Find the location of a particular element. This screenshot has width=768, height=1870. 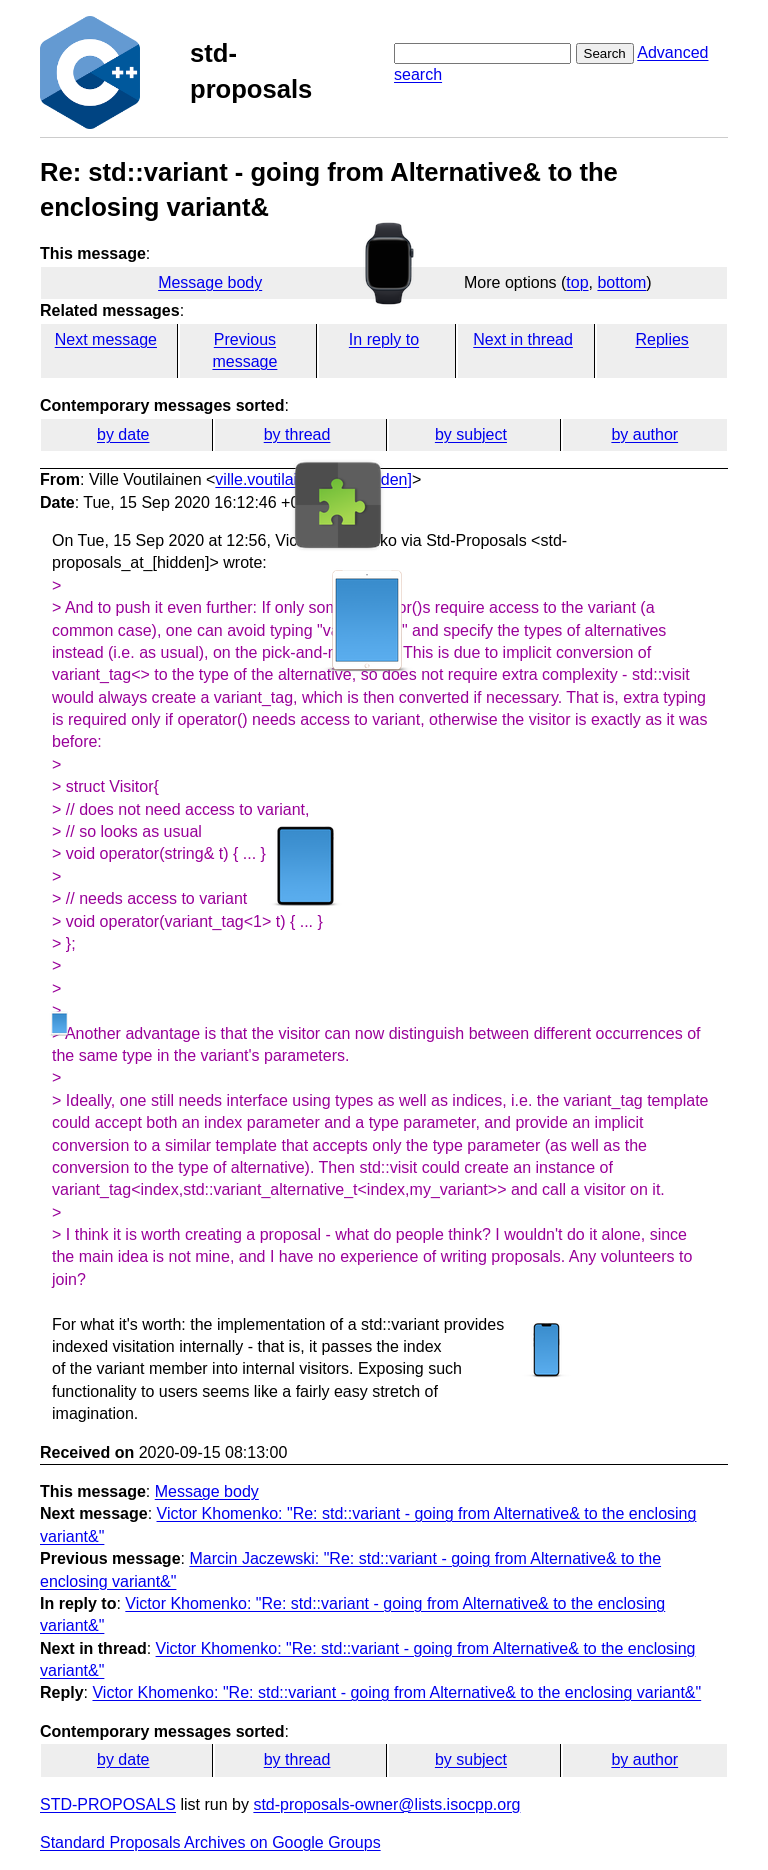

apple watch se (2nd generation) device icon is located at coordinates (388, 263).